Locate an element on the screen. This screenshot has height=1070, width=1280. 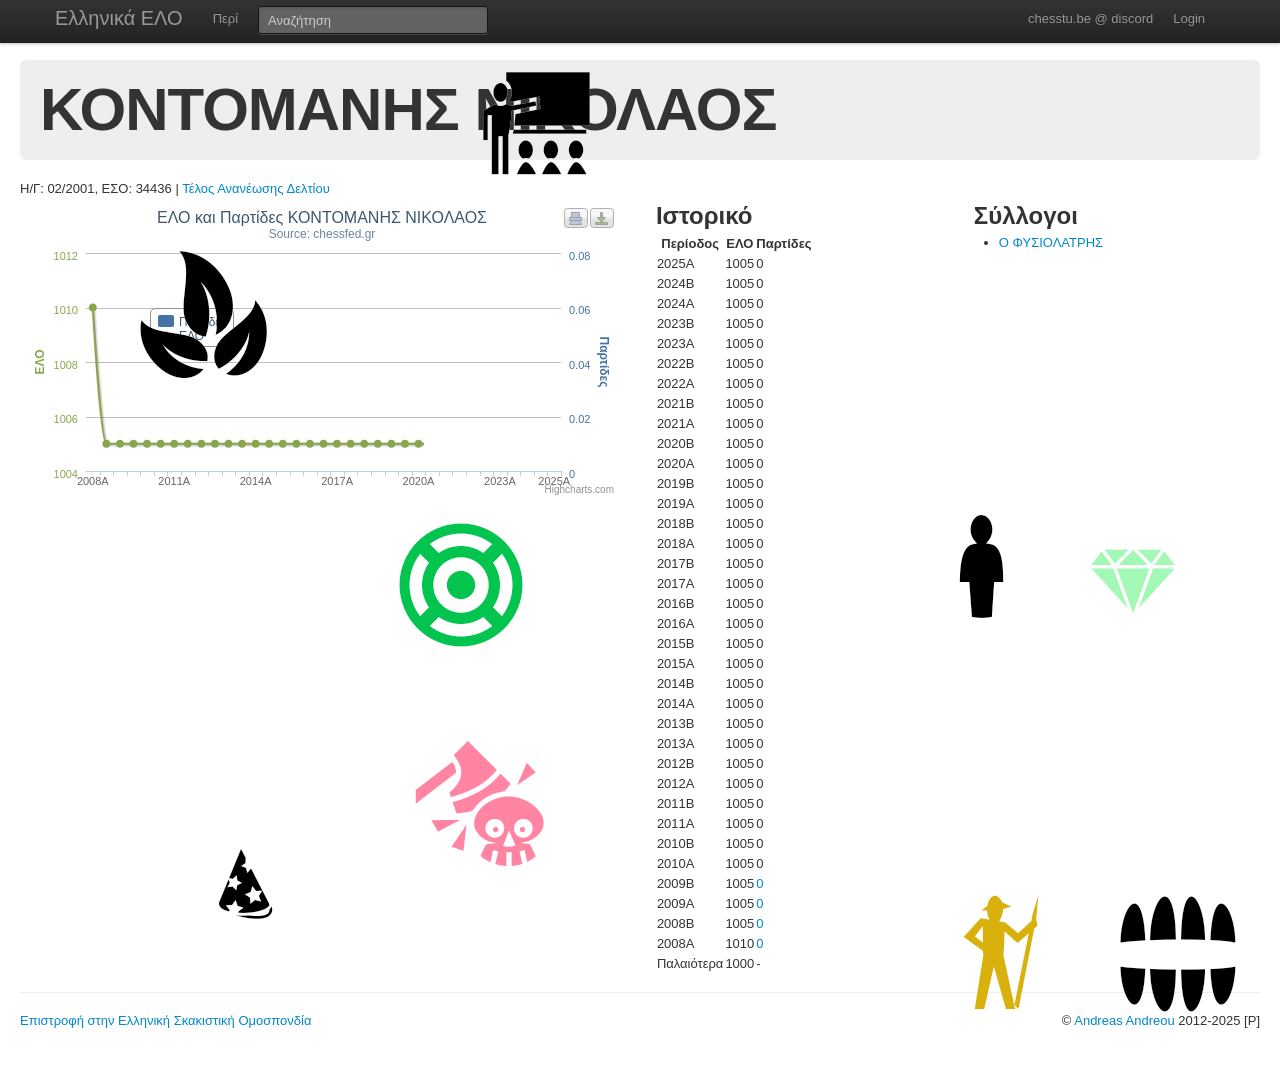
access teaching or instructor tools is located at coordinates (536, 120).